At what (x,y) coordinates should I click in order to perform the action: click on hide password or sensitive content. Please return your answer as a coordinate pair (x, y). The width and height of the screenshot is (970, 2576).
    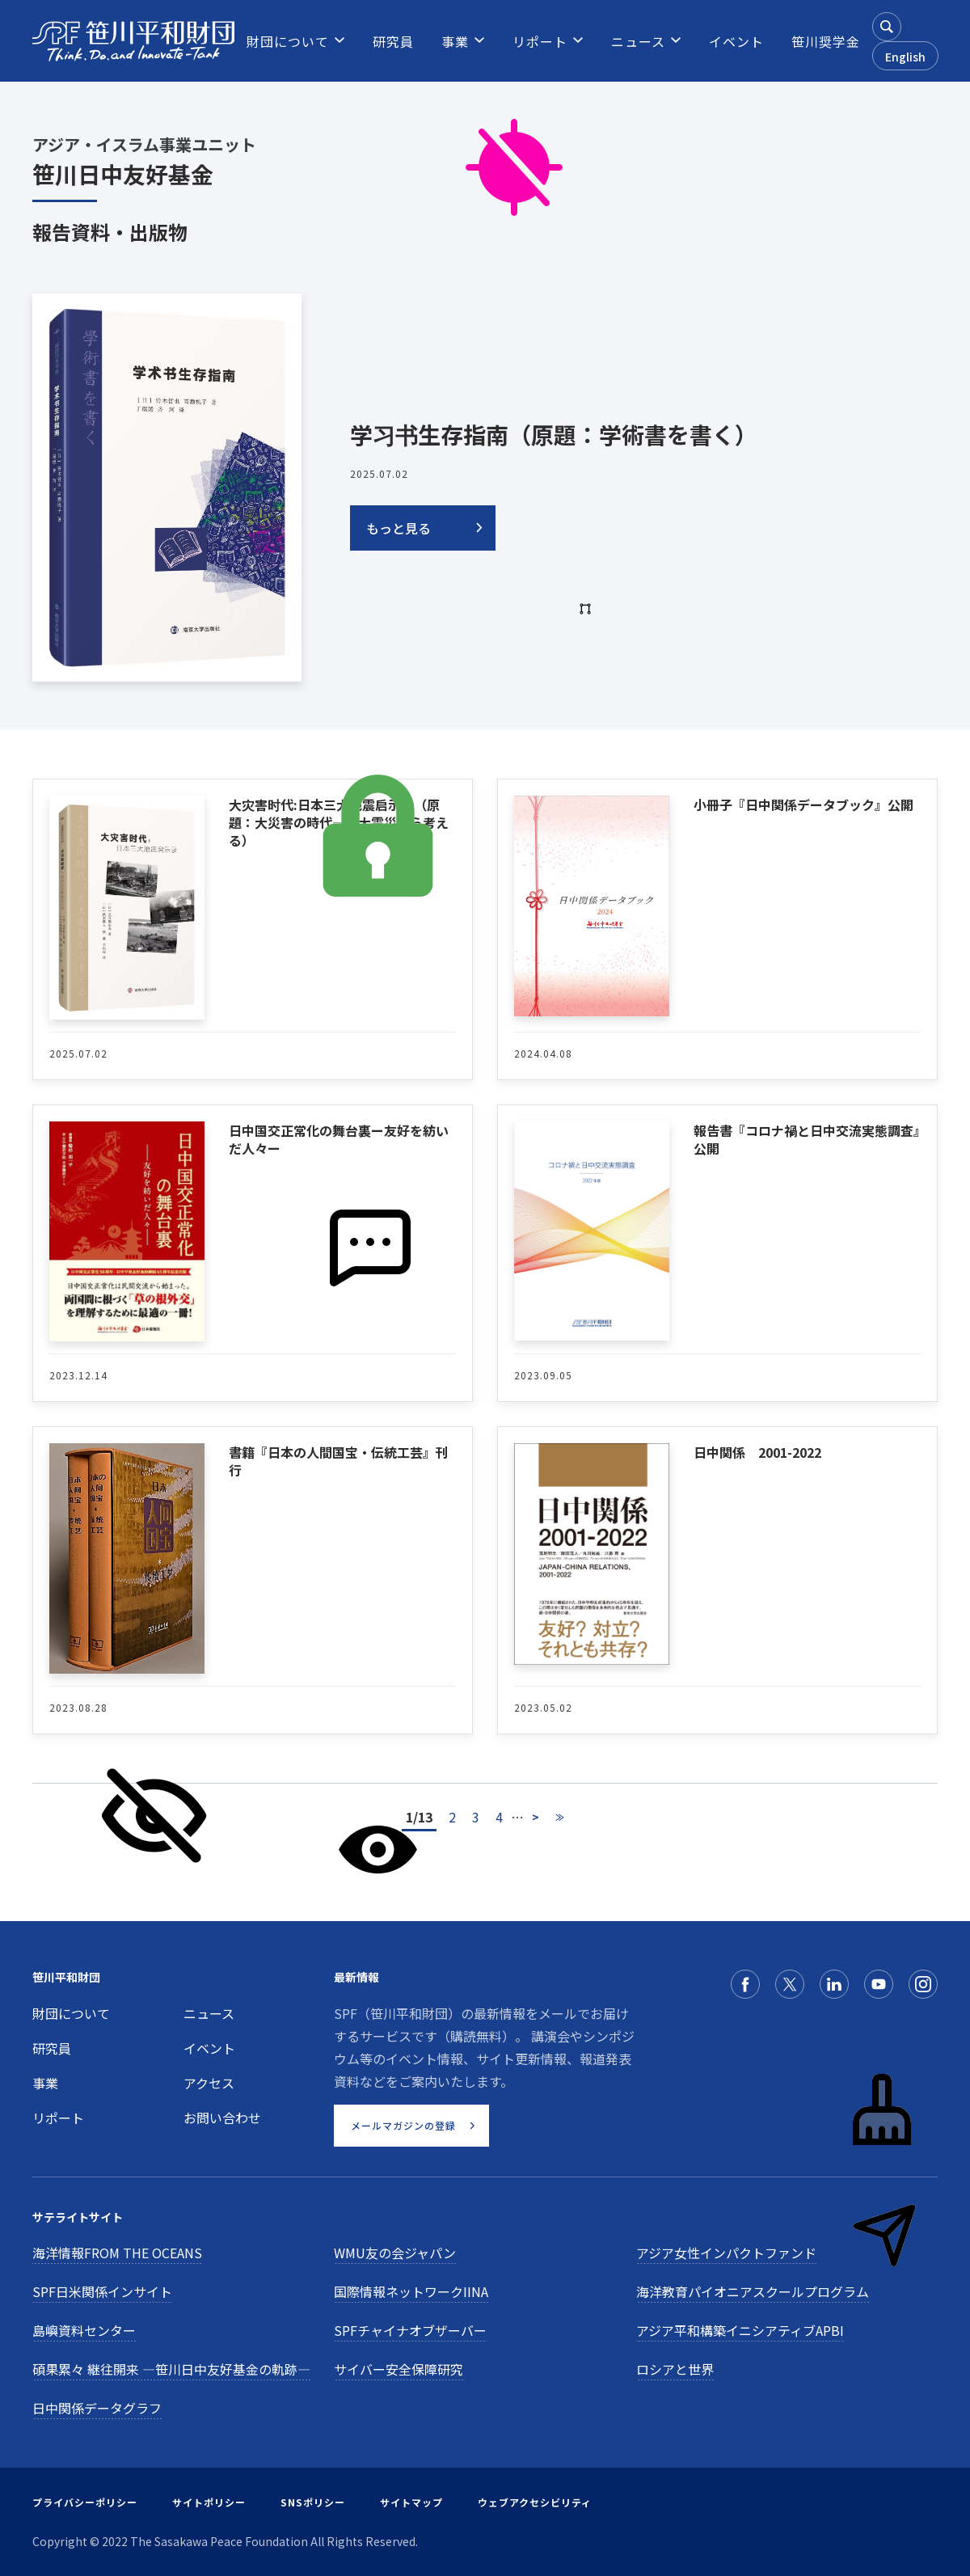
    Looking at the image, I should click on (154, 1815).